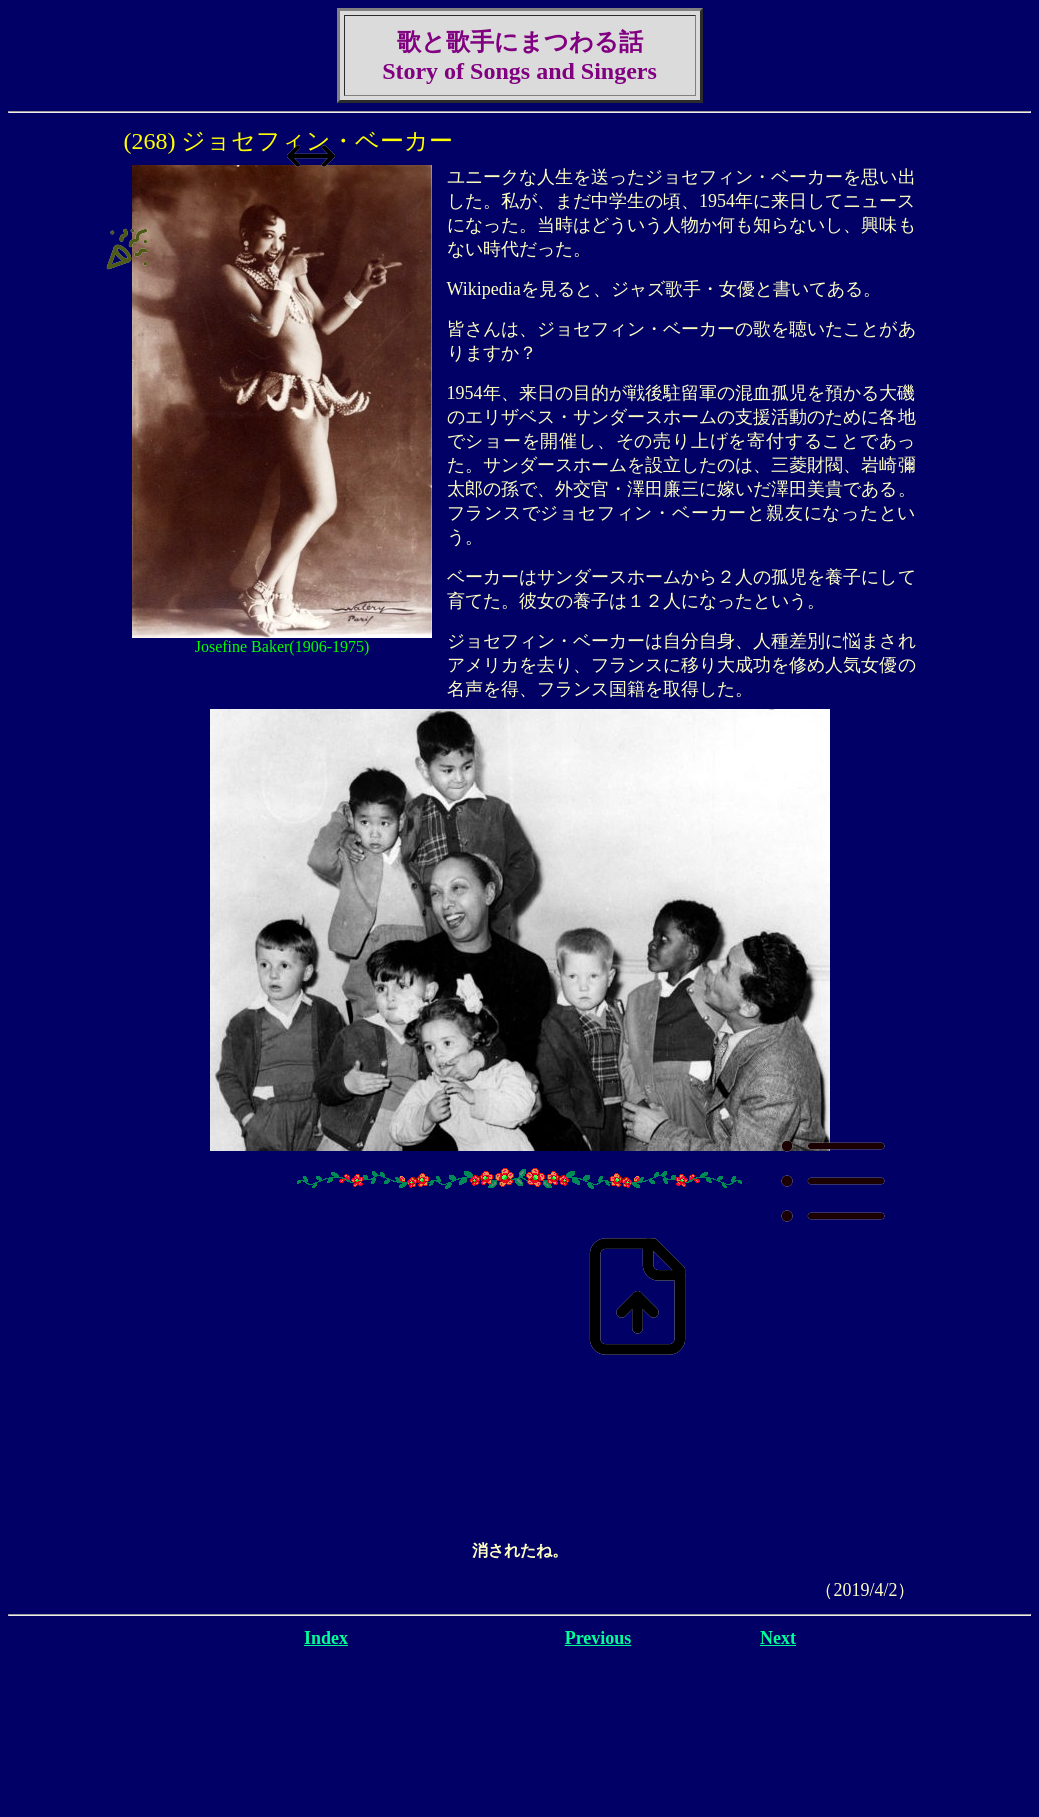 This screenshot has height=1817, width=1039. Describe the element at coordinates (637, 1296) in the screenshot. I see `upload a file` at that location.